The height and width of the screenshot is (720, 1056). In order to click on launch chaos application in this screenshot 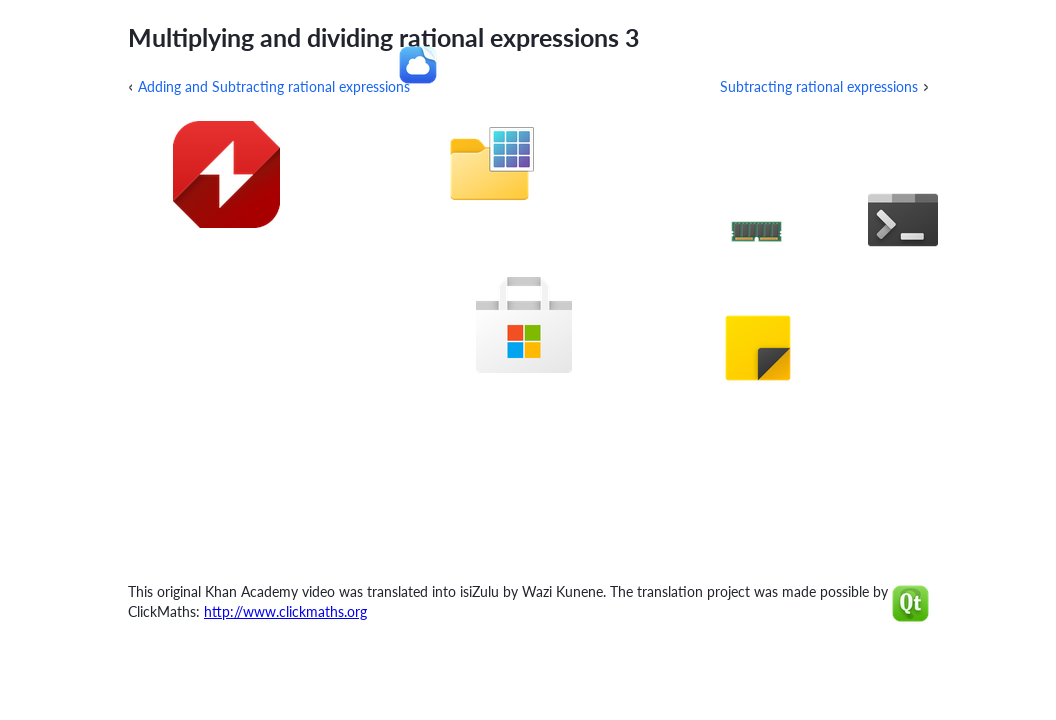, I will do `click(226, 174)`.